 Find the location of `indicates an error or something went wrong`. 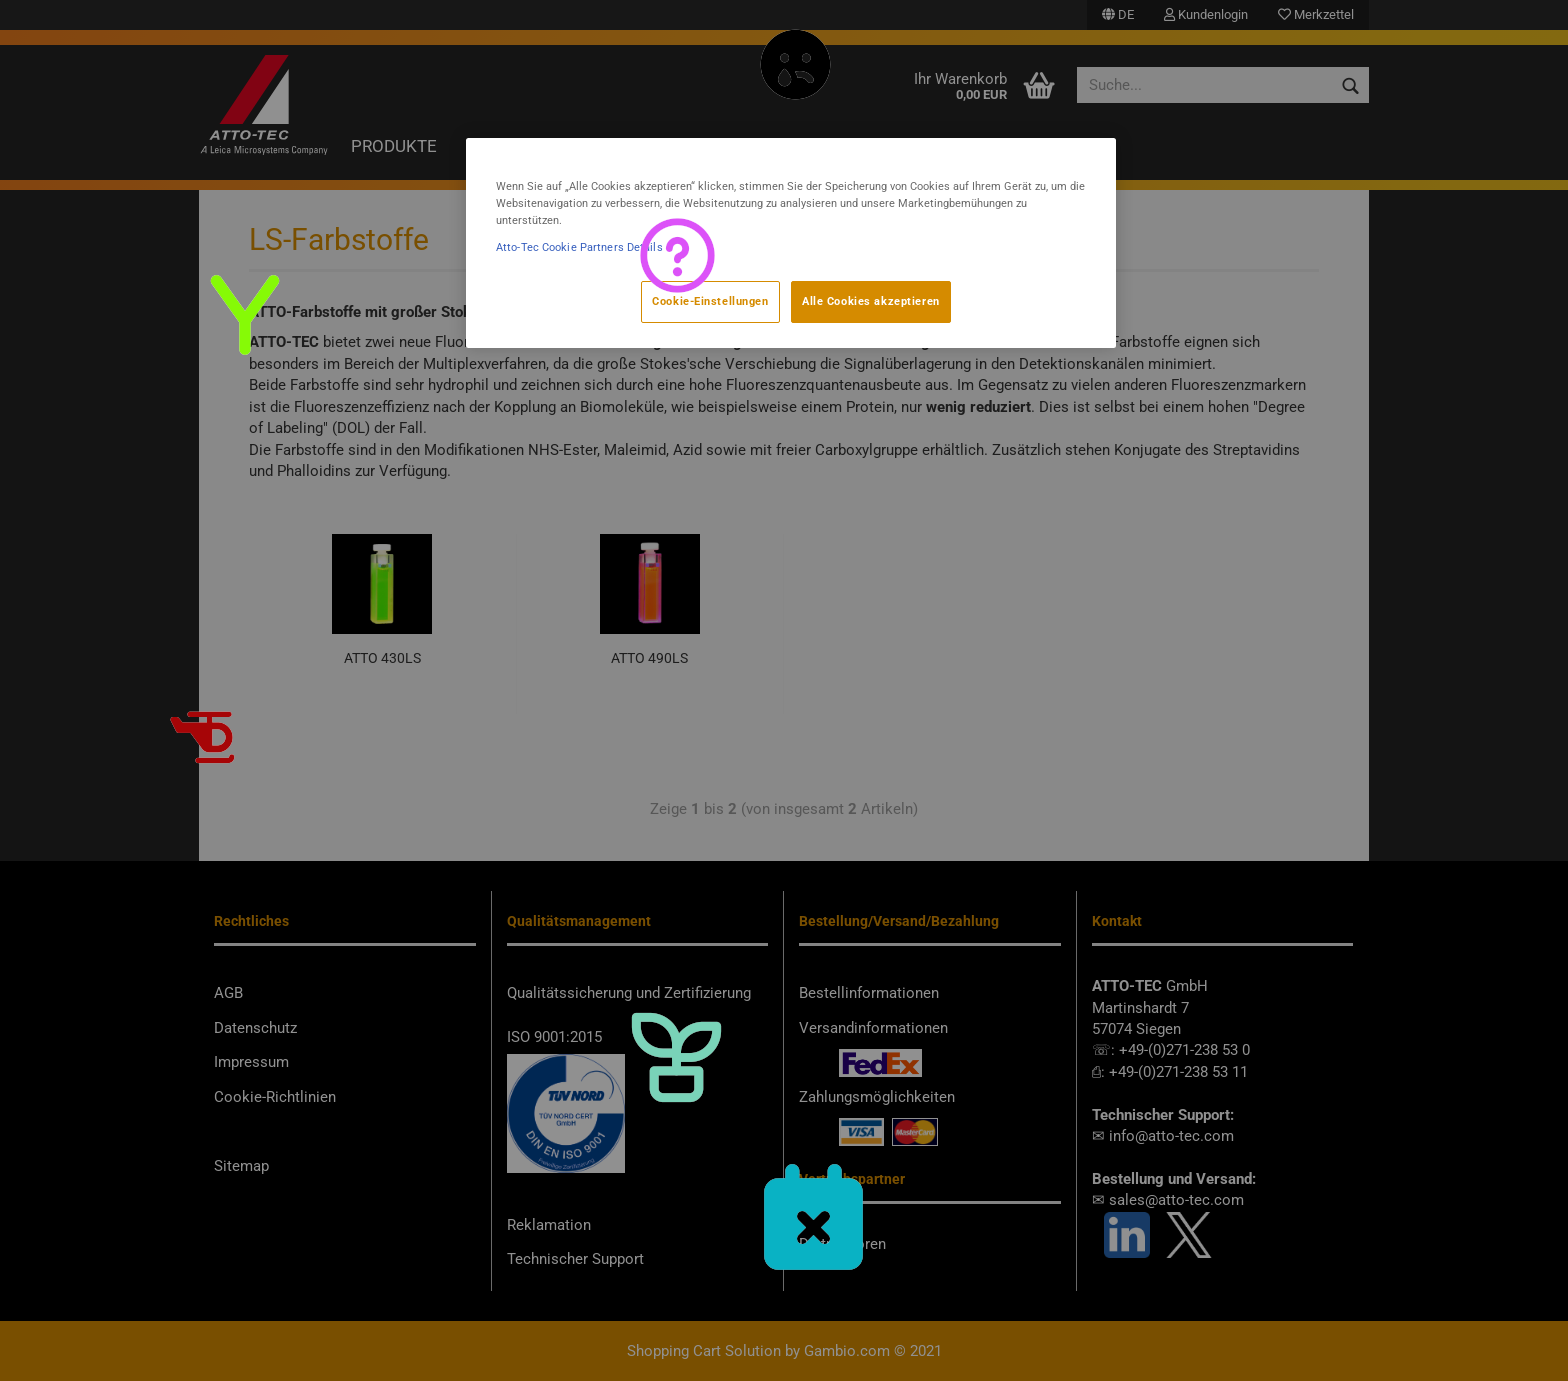

indicates an error or something went wrong is located at coordinates (795, 64).